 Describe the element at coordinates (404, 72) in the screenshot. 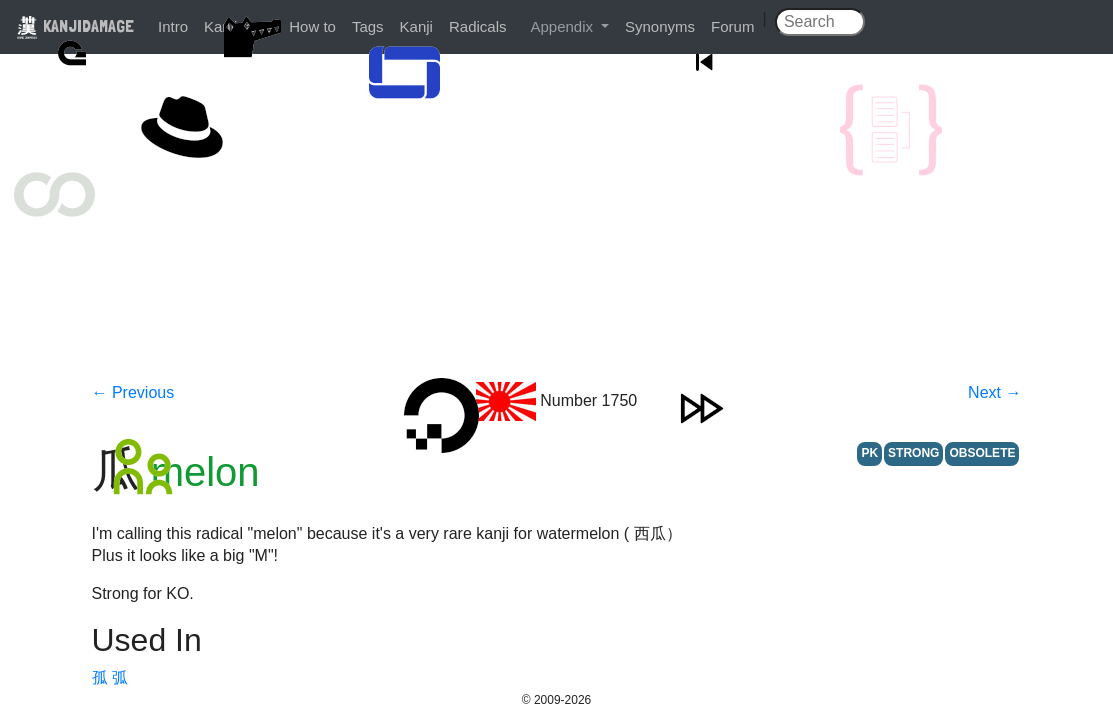

I see `open google tv app` at that location.